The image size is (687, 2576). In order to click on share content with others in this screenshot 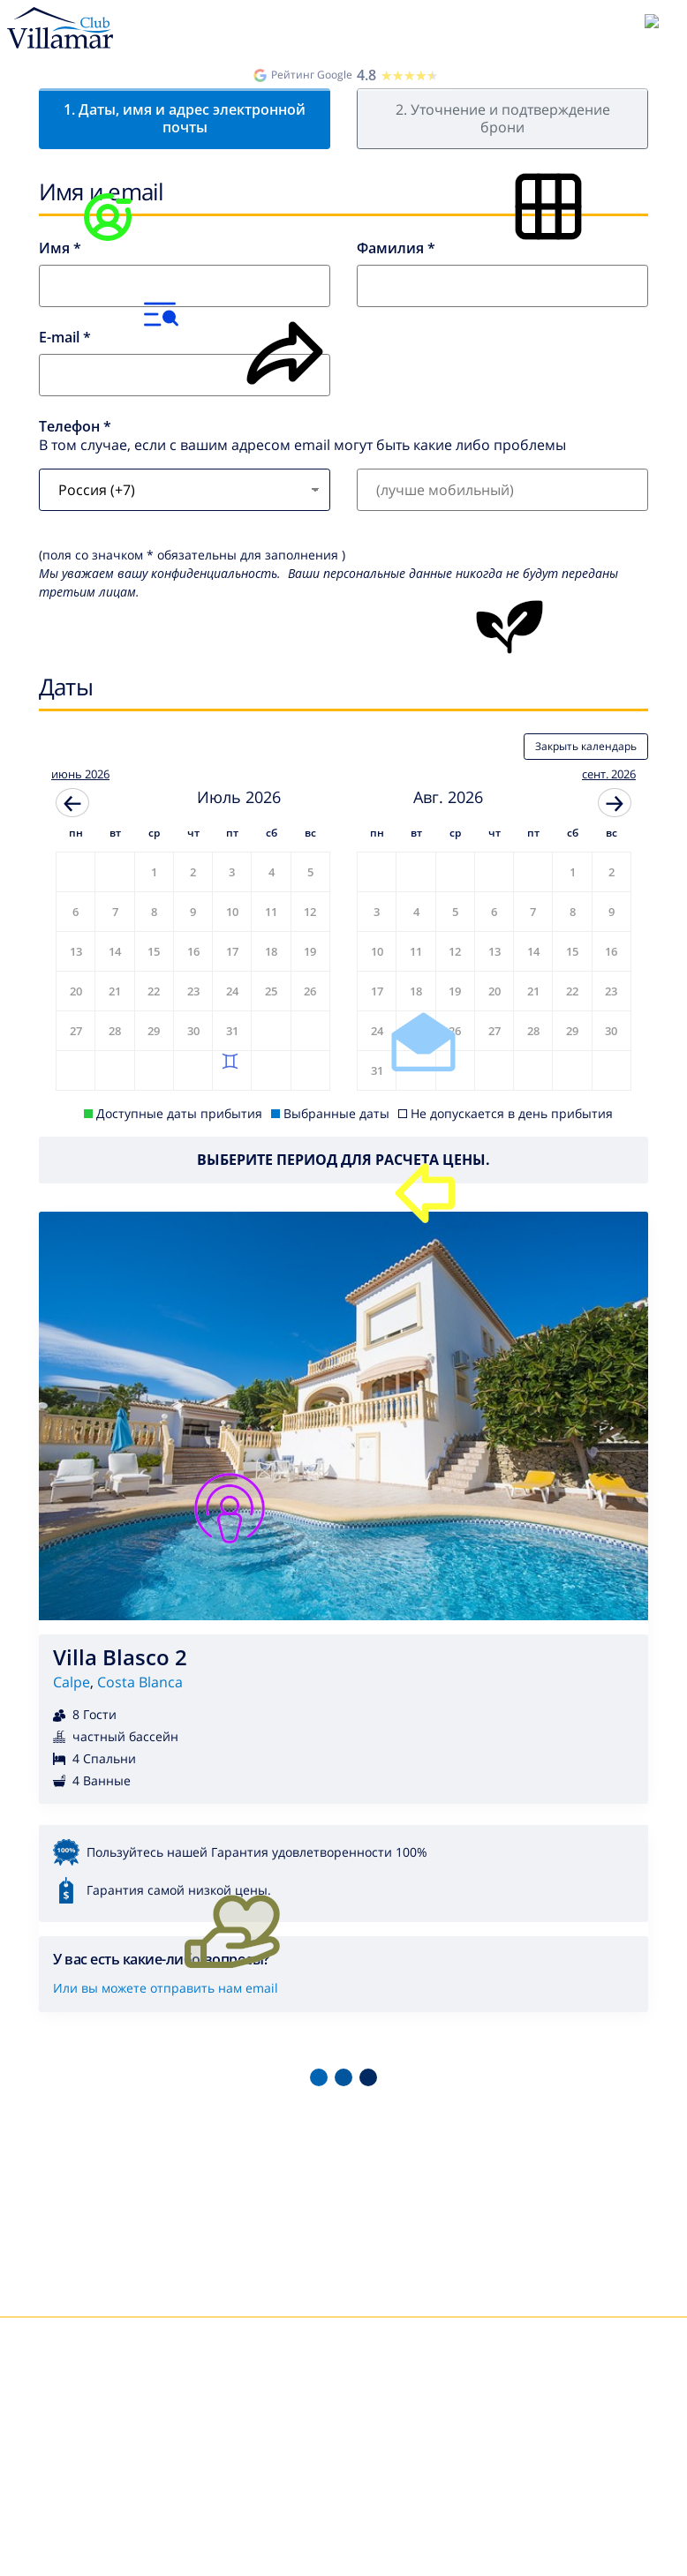, I will do `click(284, 357)`.